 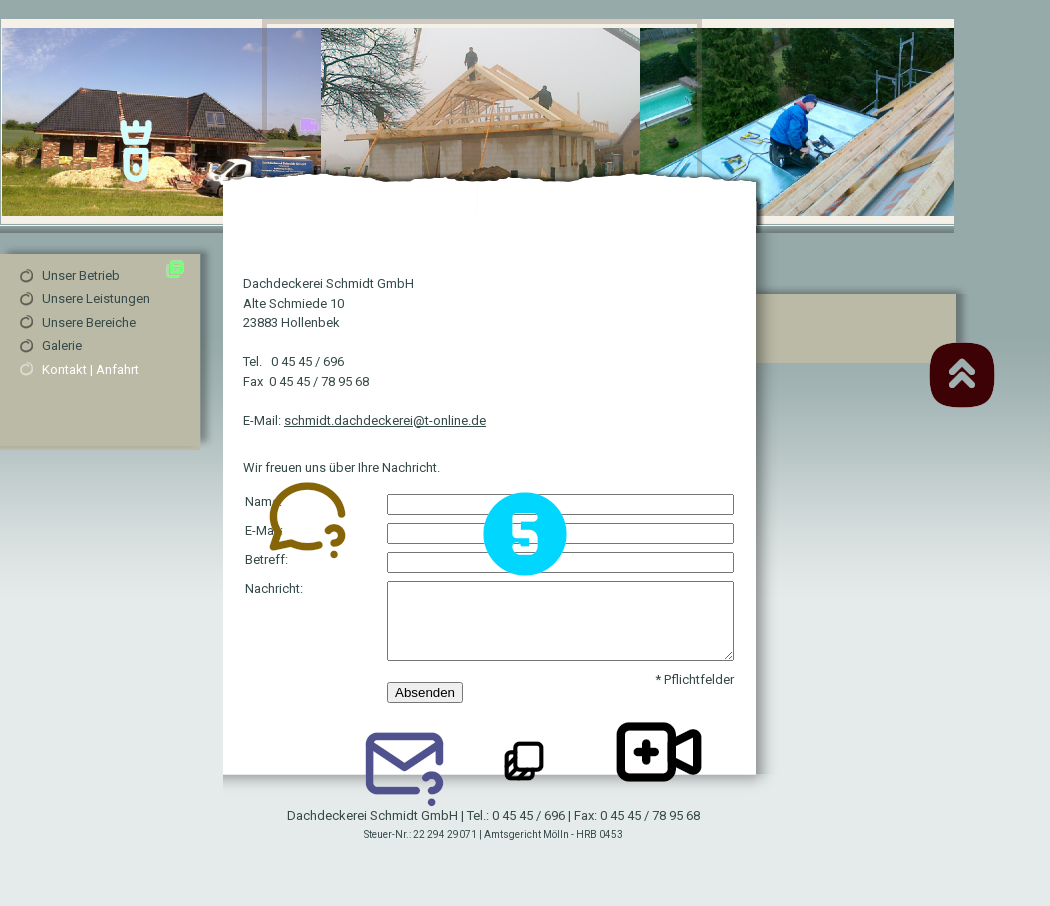 What do you see at coordinates (962, 375) in the screenshot?
I see `scroll to top of page` at bounding box center [962, 375].